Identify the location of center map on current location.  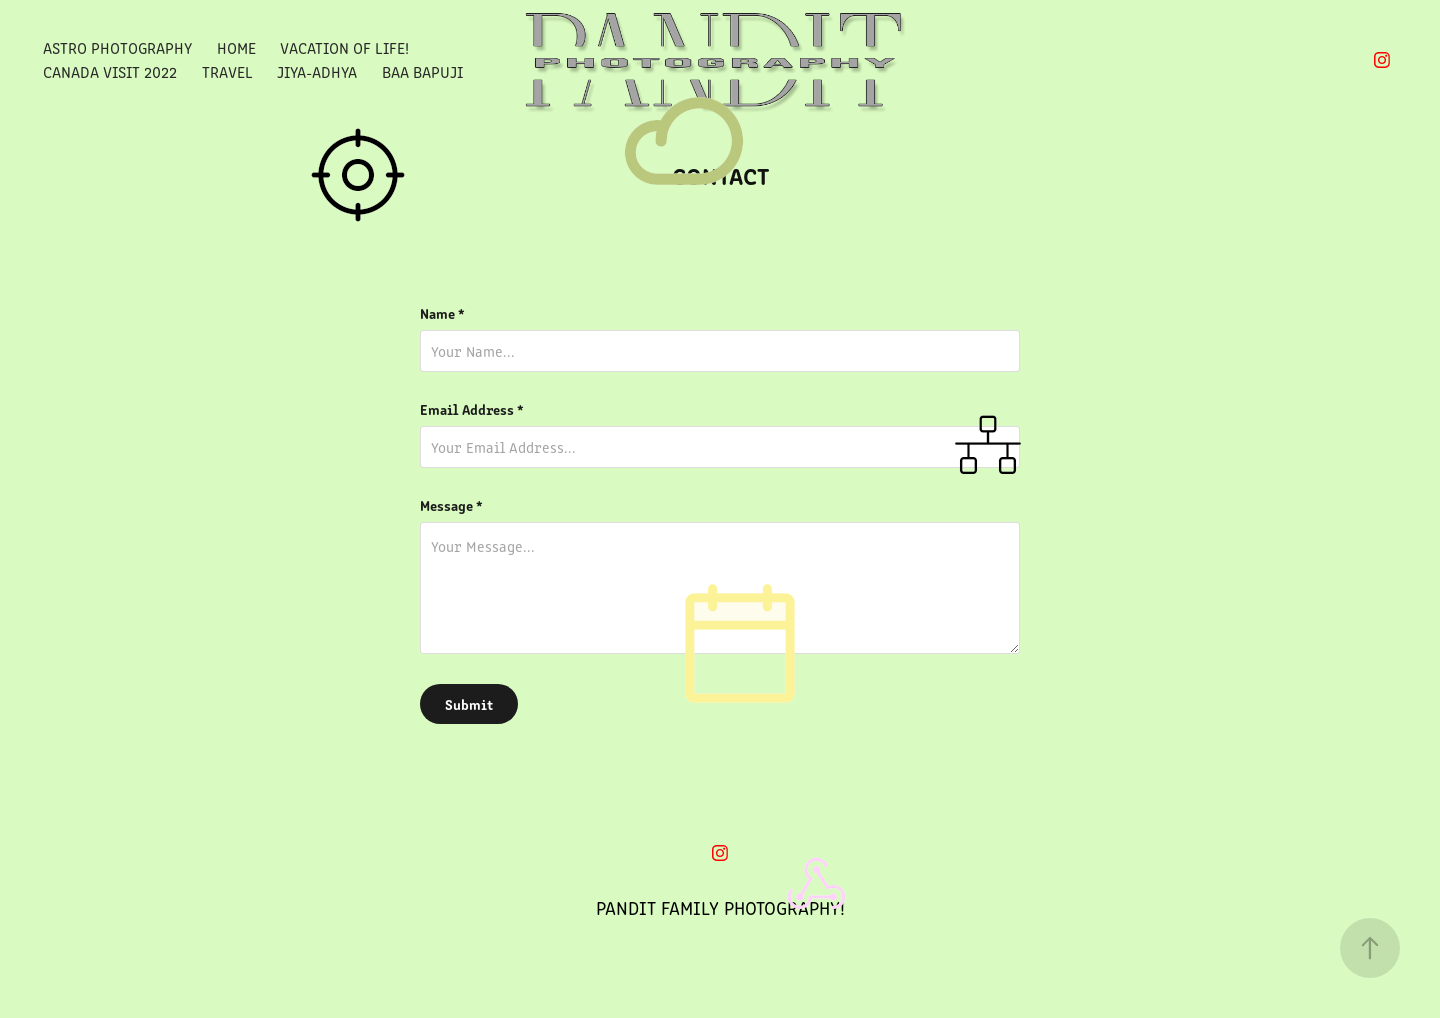
(358, 175).